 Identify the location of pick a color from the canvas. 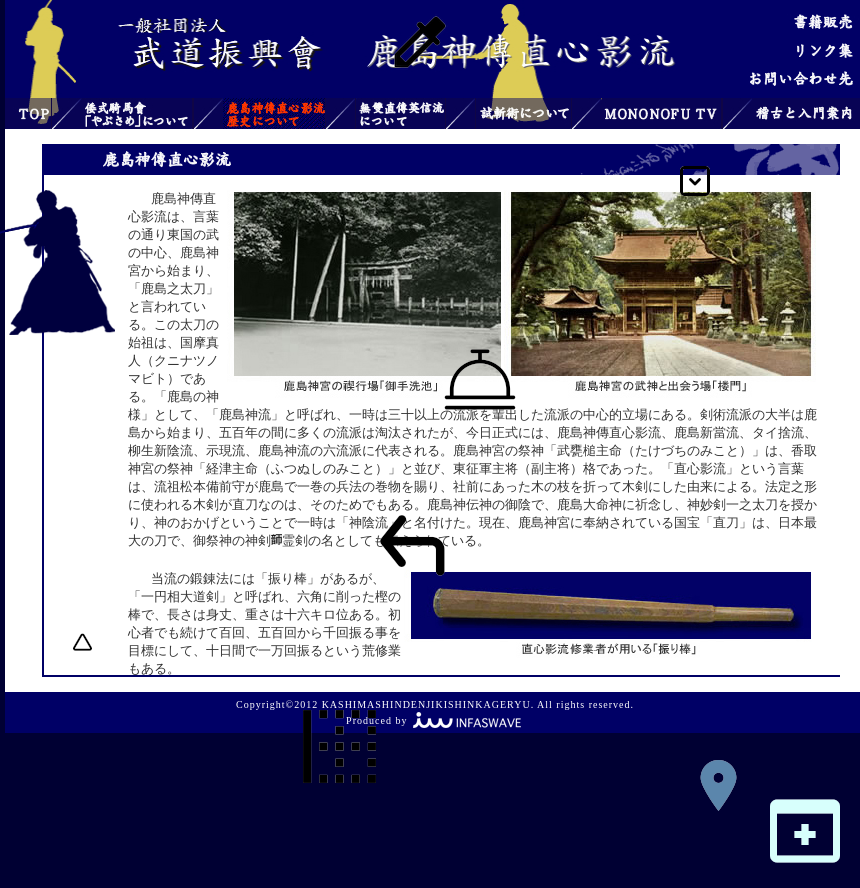
(420, 42).